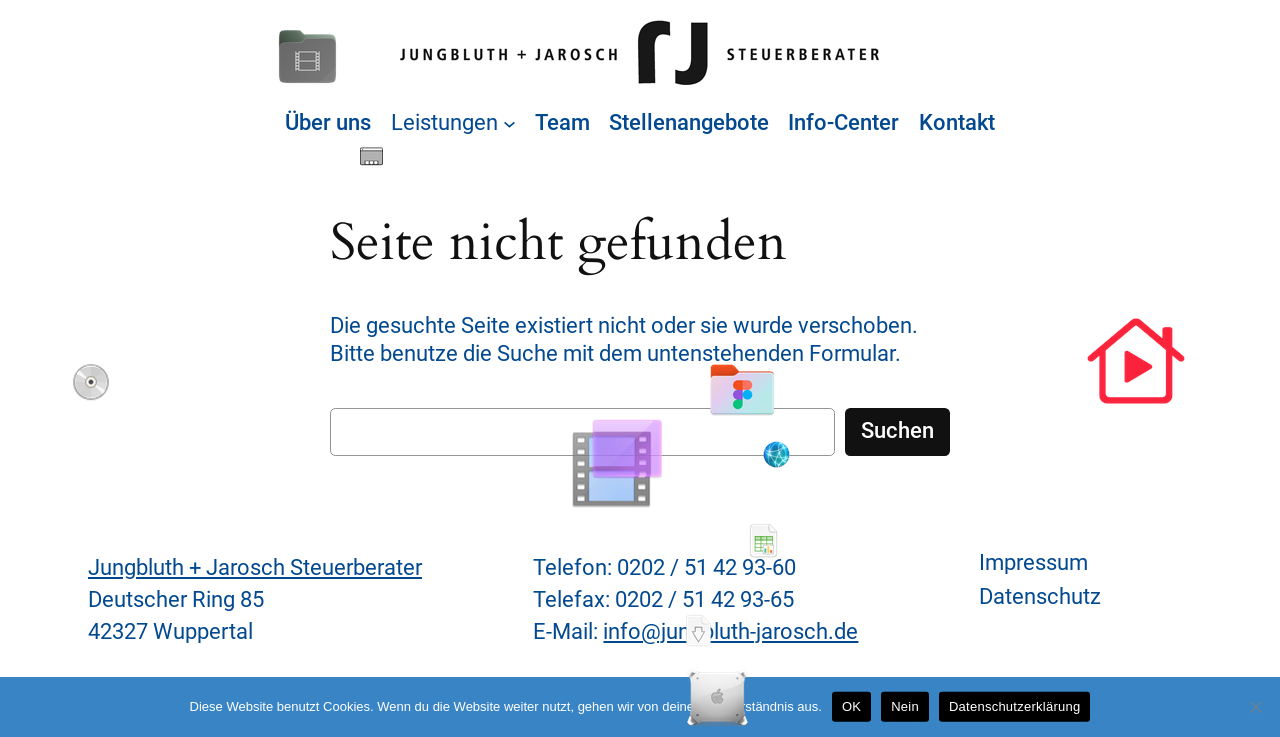 The width and height of the screenshot is (1280, 737). Describe the element at coordinates (371, 156) in the screenshot. I see `access desktop folder in sidebar` at that location.